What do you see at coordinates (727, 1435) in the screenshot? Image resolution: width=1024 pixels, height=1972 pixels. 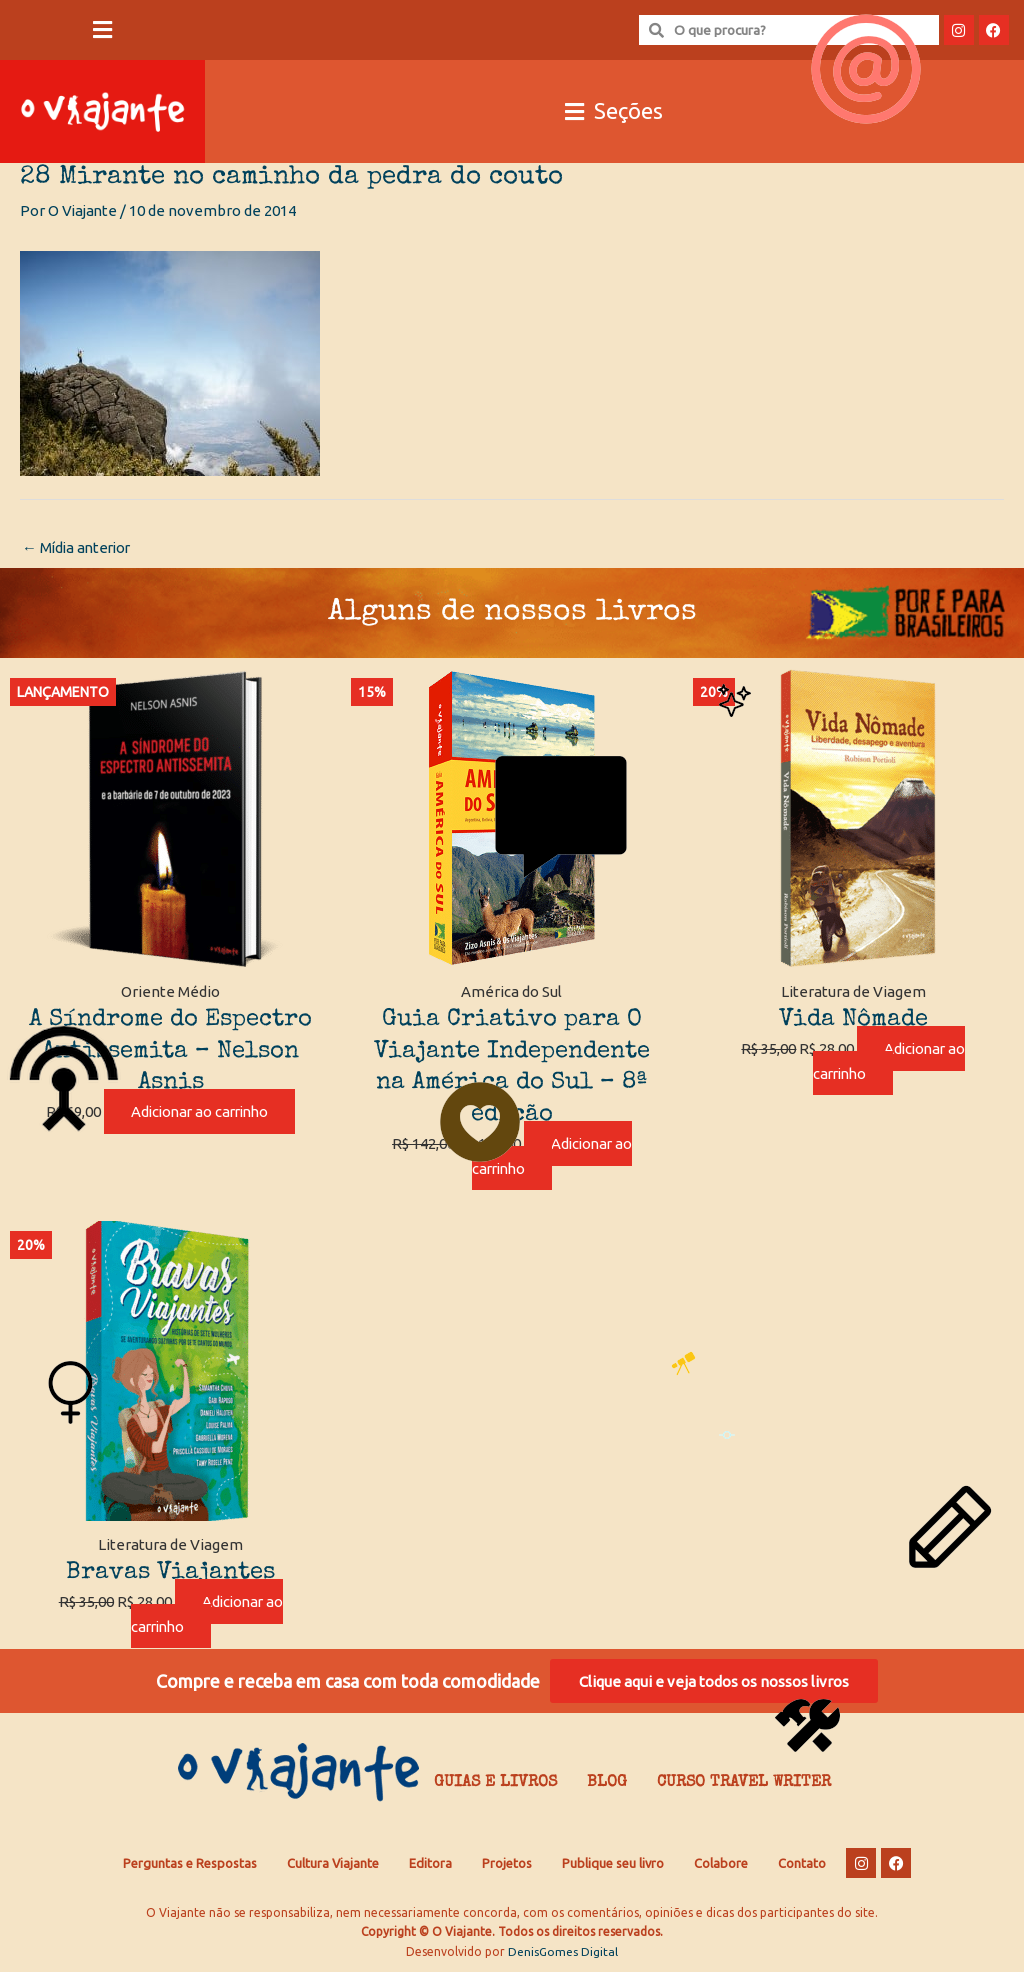 I see `view commit details in version control` at bounding box center [727, 1435].